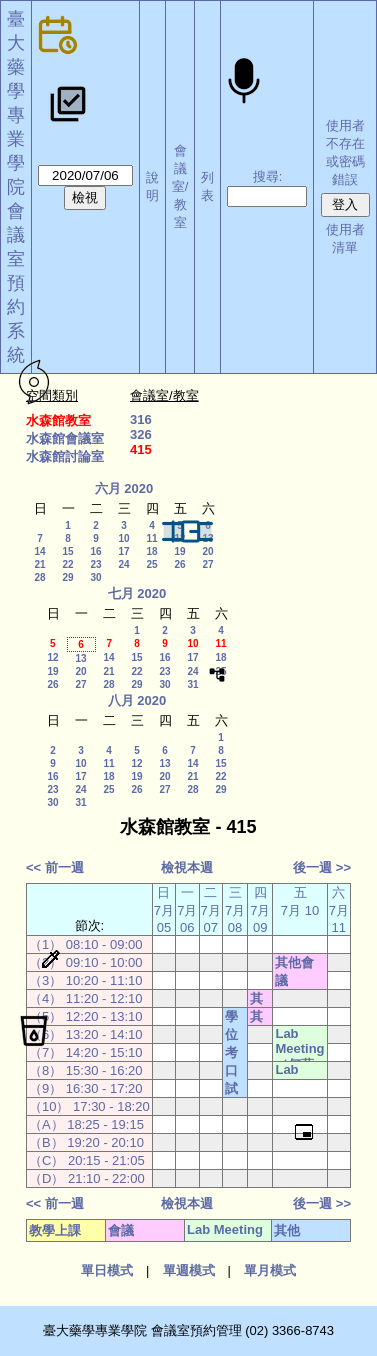 The width and height of the screenshot is (377, 1356). What do you see at coordinates (34, 382) in the screenshot?
I see `indicates hurricane or tropical storm warning` at bounding box center [34, 382].